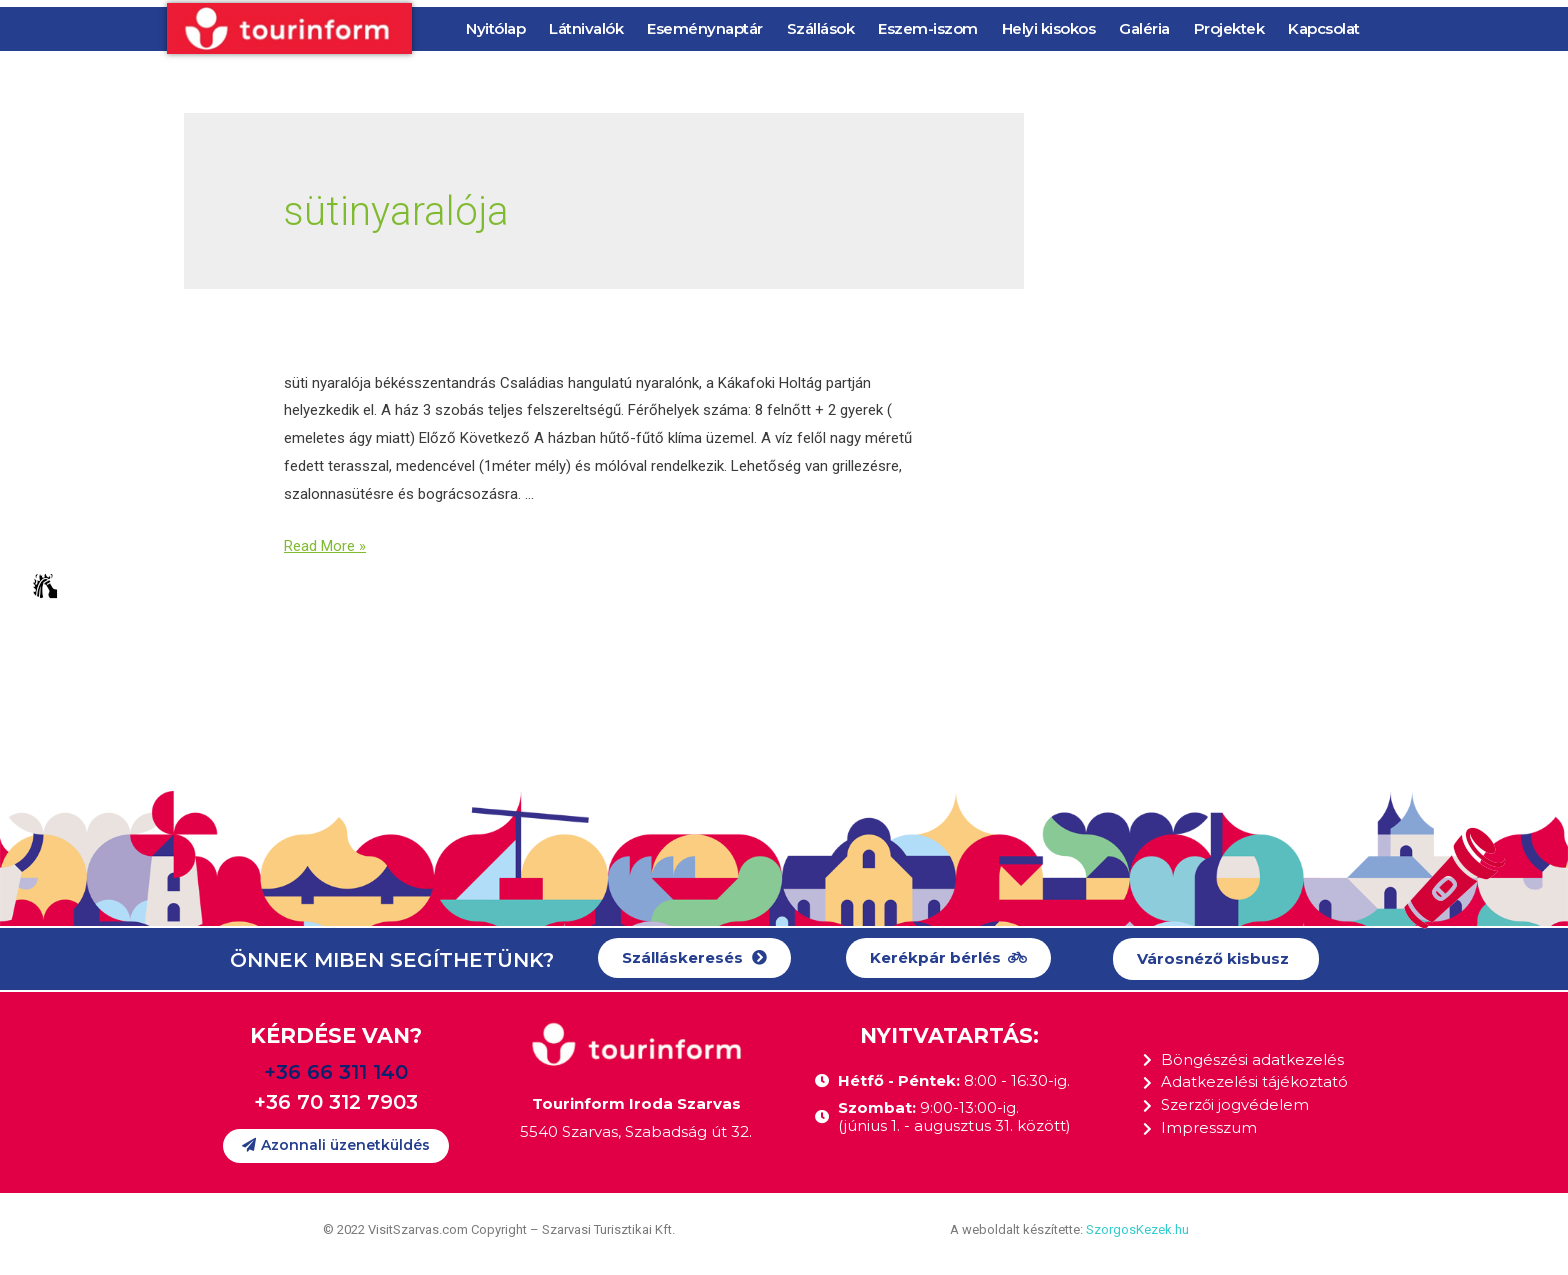 The image size is (1568, 1275). I want to click on toggle flashlight on/off, so click(1454, 878).